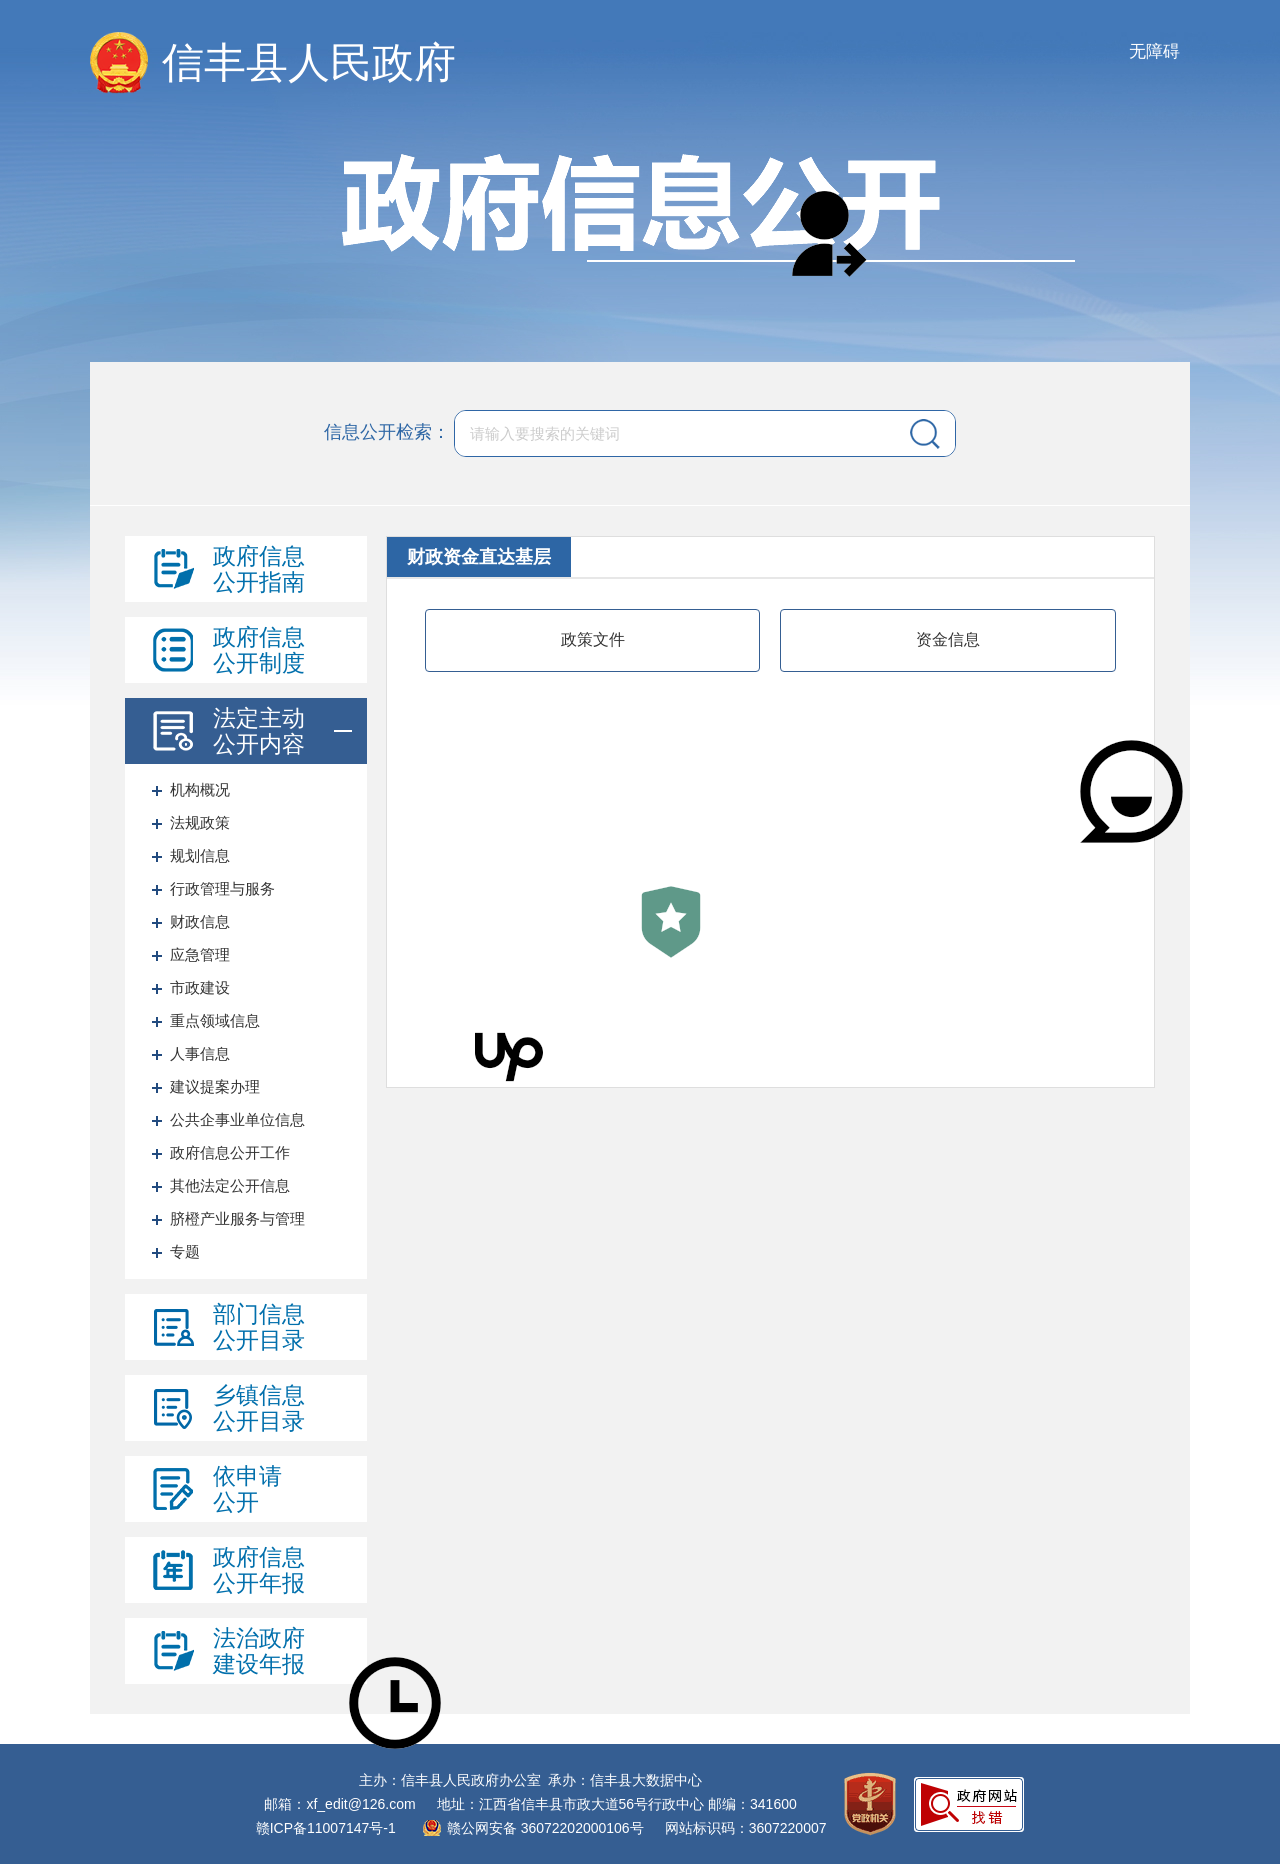  What do you see at coordinates (671, 922) in the screenshot?
I see `indicates premium or verified security status` at bounding box center [671, 922].